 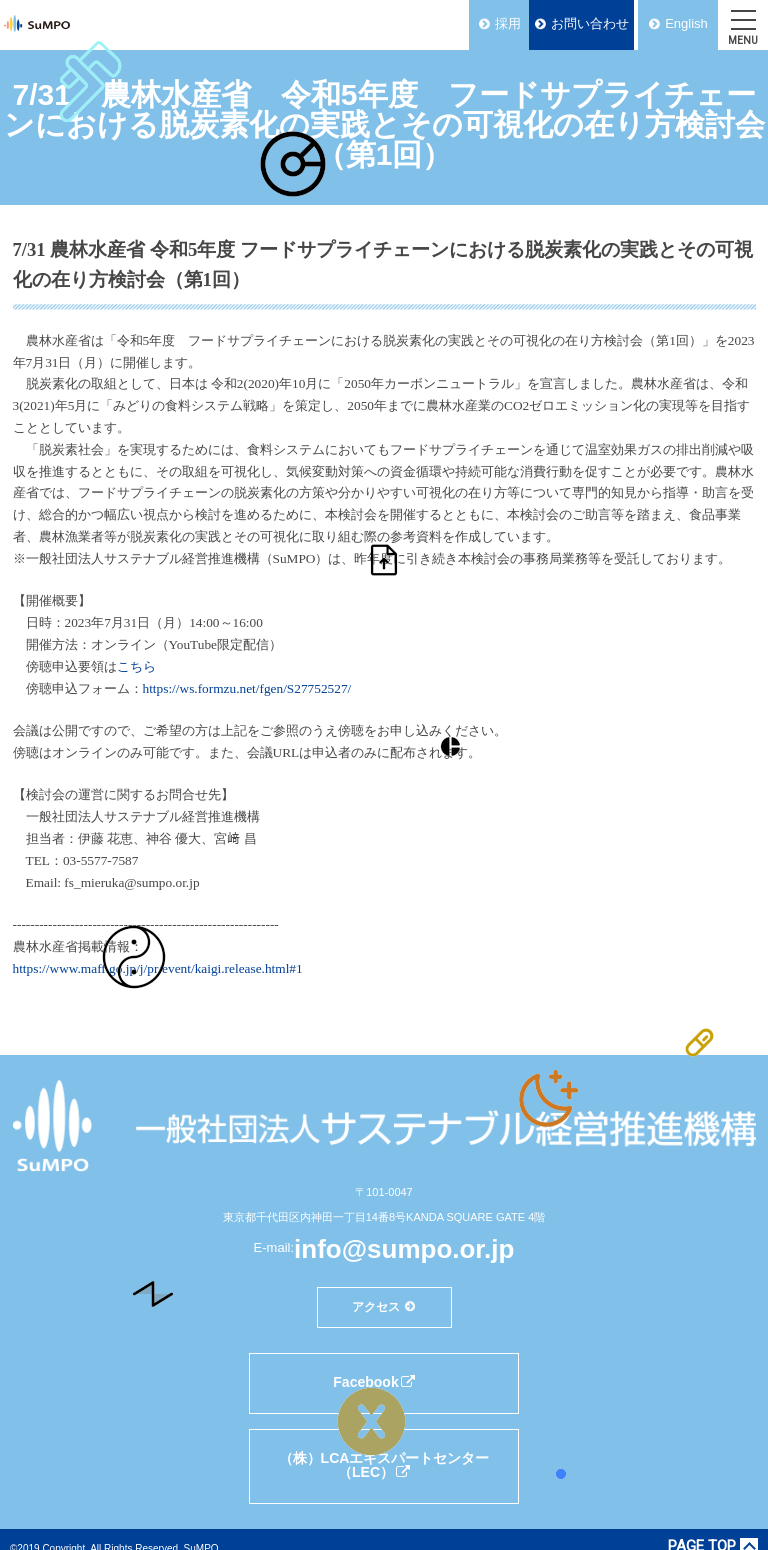 I want to click on indicates no wifi signal available, so click(x=561, y=1449).